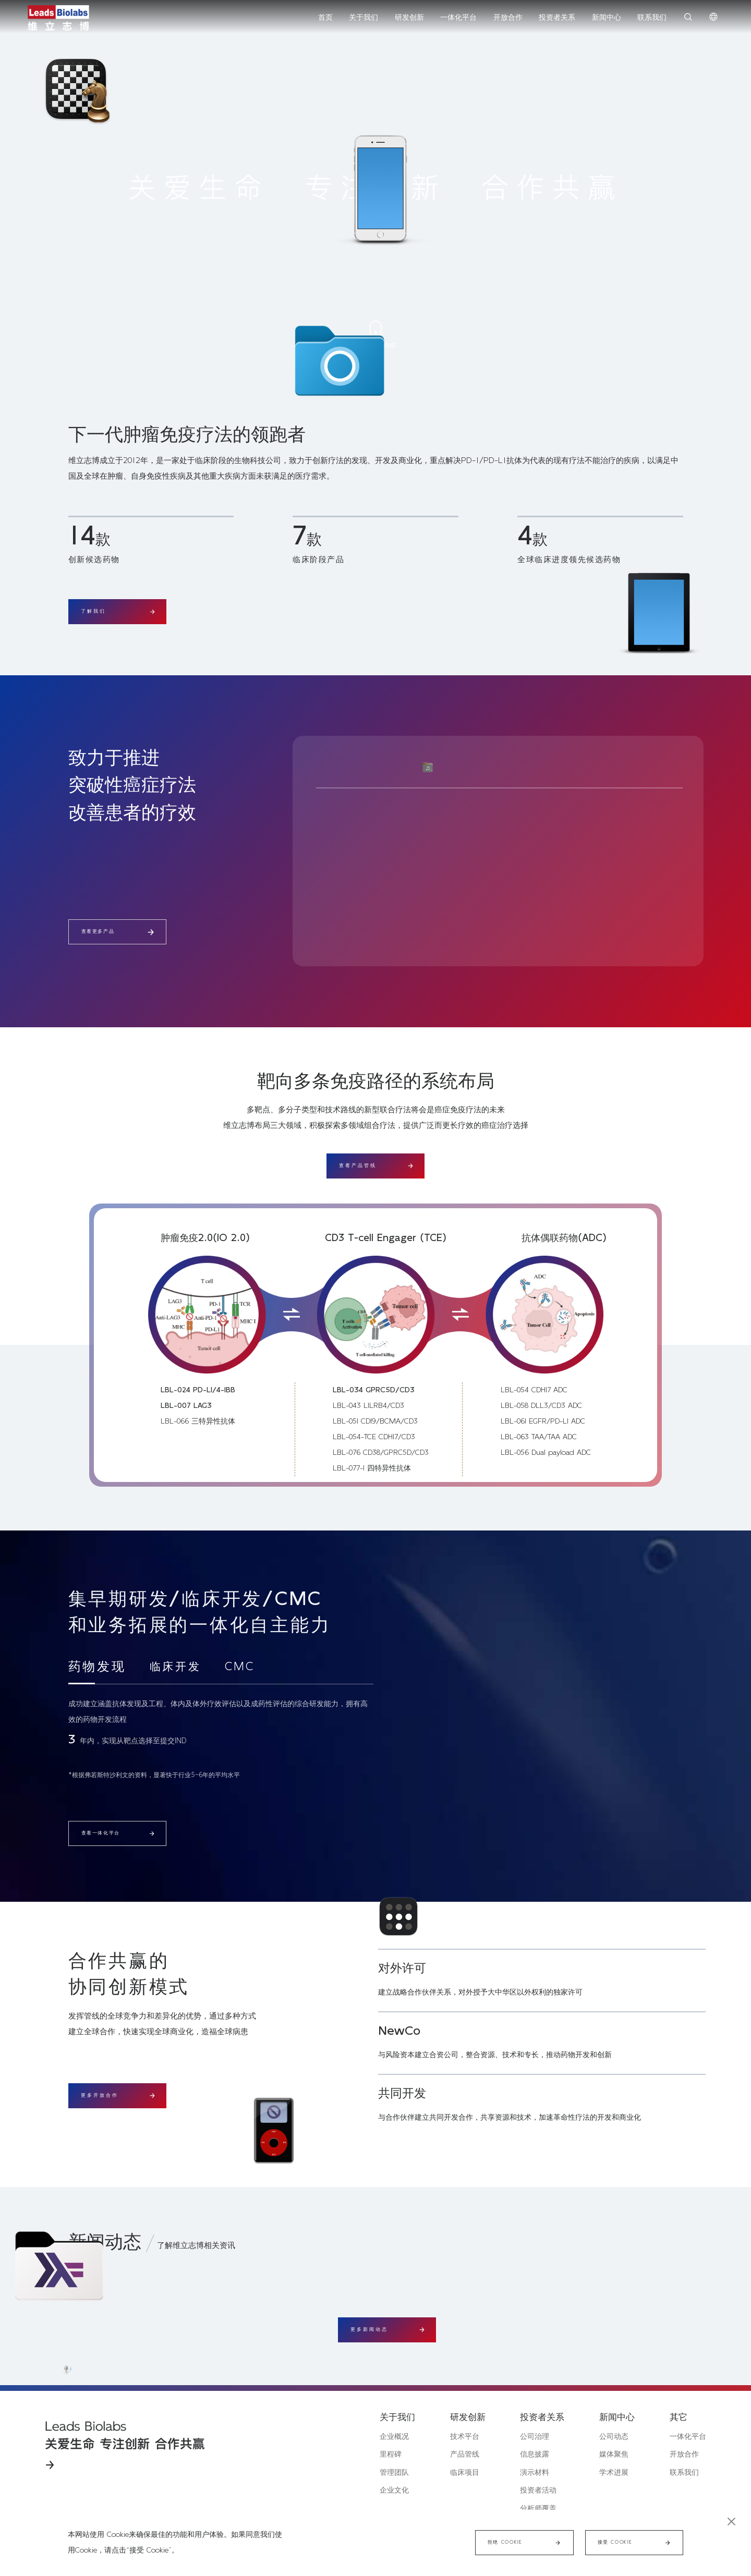  What do you see at coordinates (339, 363) in the screenshot?
I see `open cortana-related files folder` at bounding box center [339, 363].